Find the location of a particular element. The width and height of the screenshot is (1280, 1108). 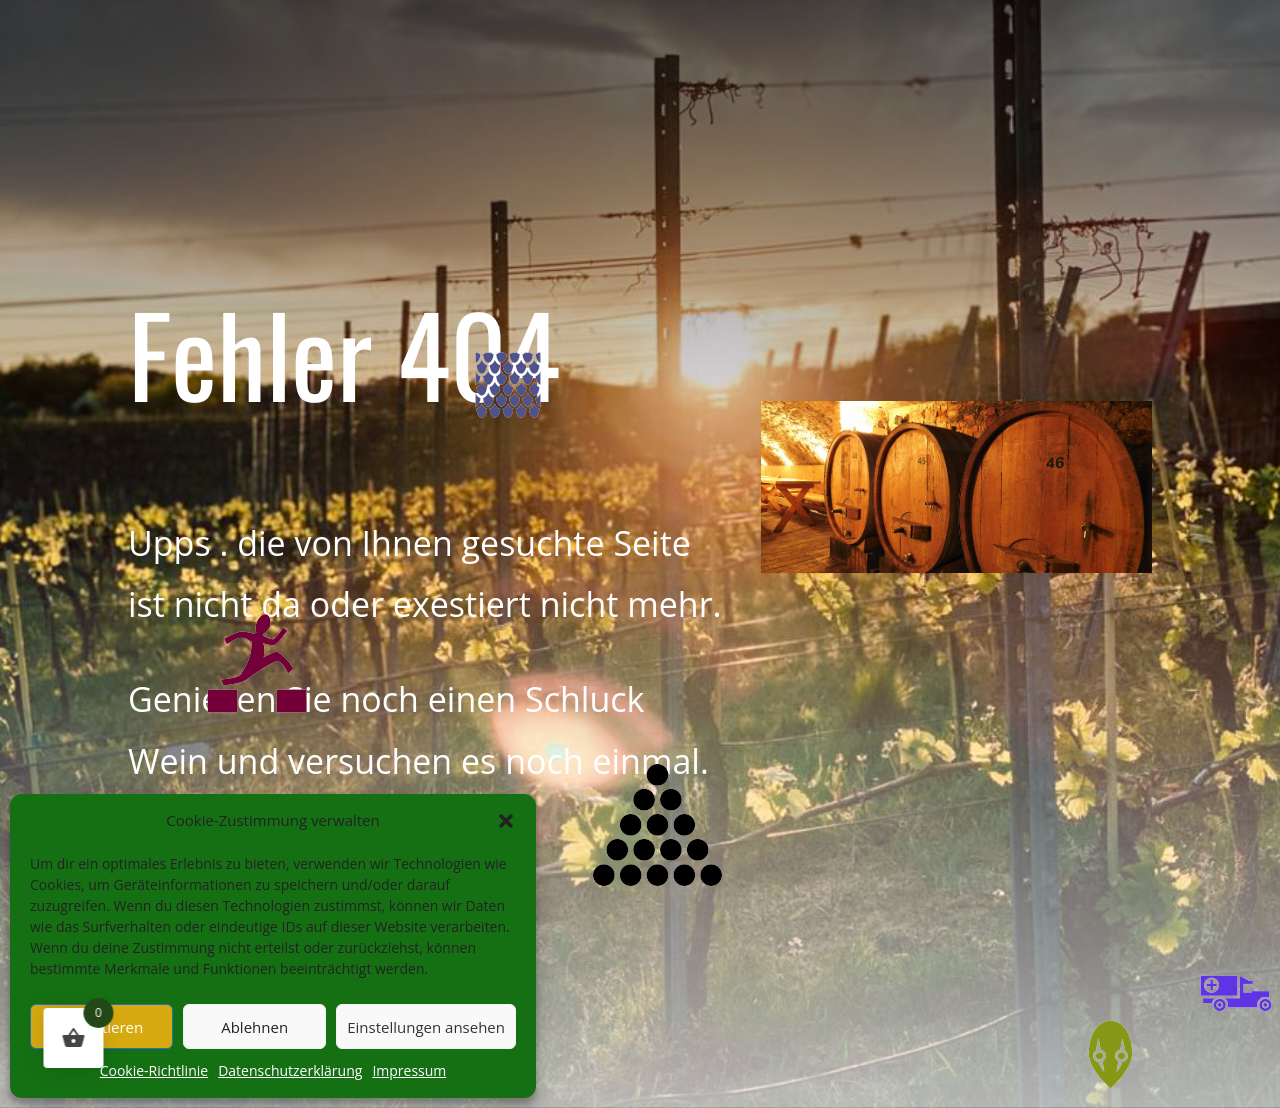

indicates fish or aquatic creature in a game inventory is located at coordinates (508, 385).